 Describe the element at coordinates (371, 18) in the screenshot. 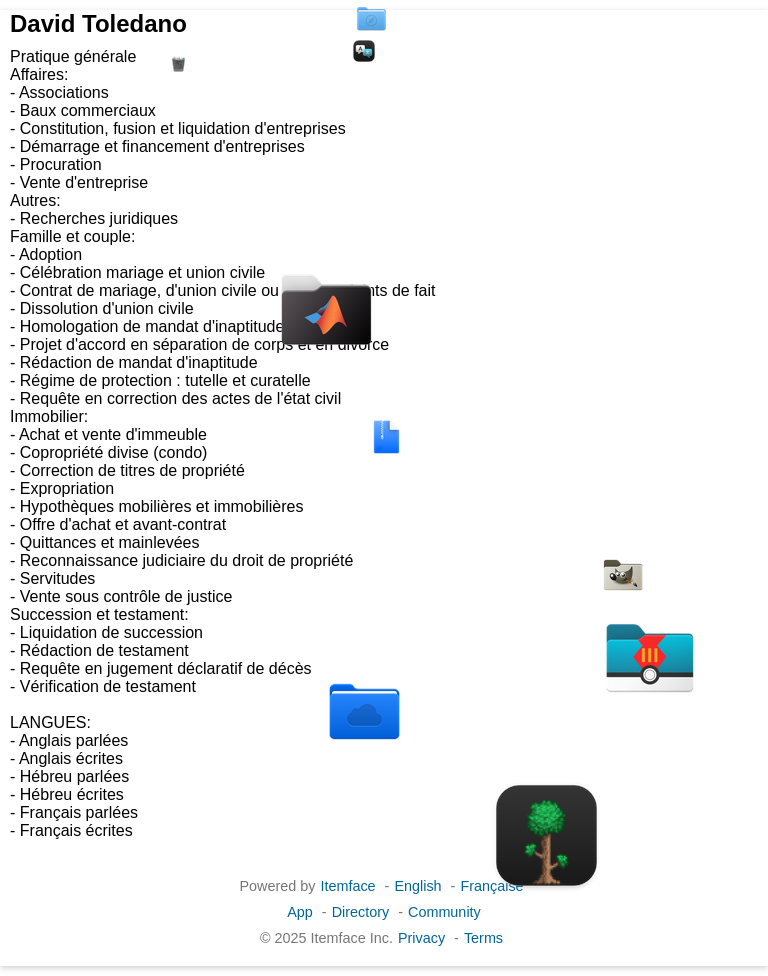

I see `open web browser bookmarks folder` at that location.